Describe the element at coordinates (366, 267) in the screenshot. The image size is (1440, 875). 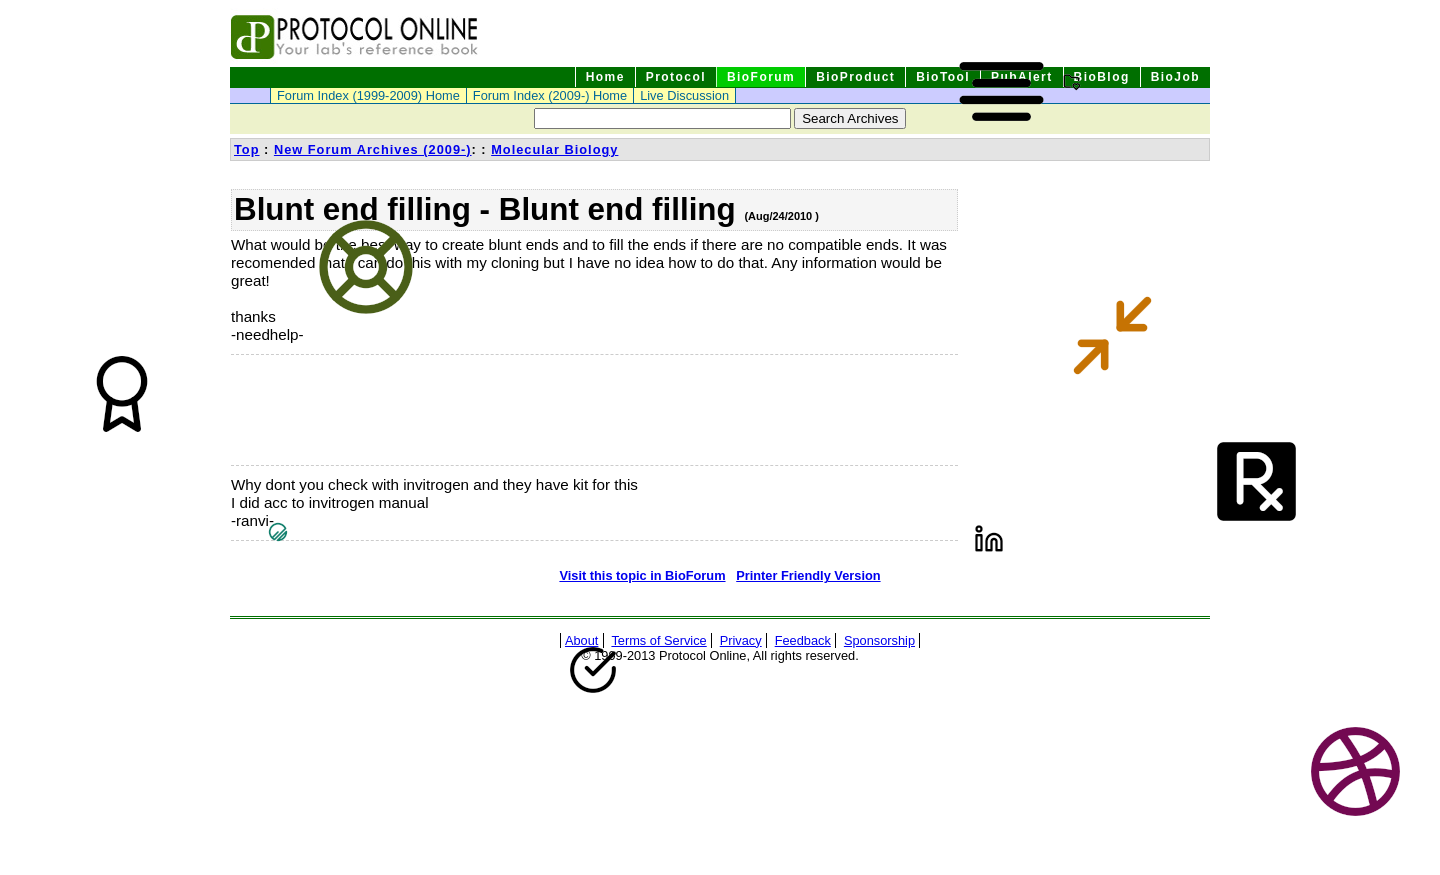
I see `access help or support` at that location.